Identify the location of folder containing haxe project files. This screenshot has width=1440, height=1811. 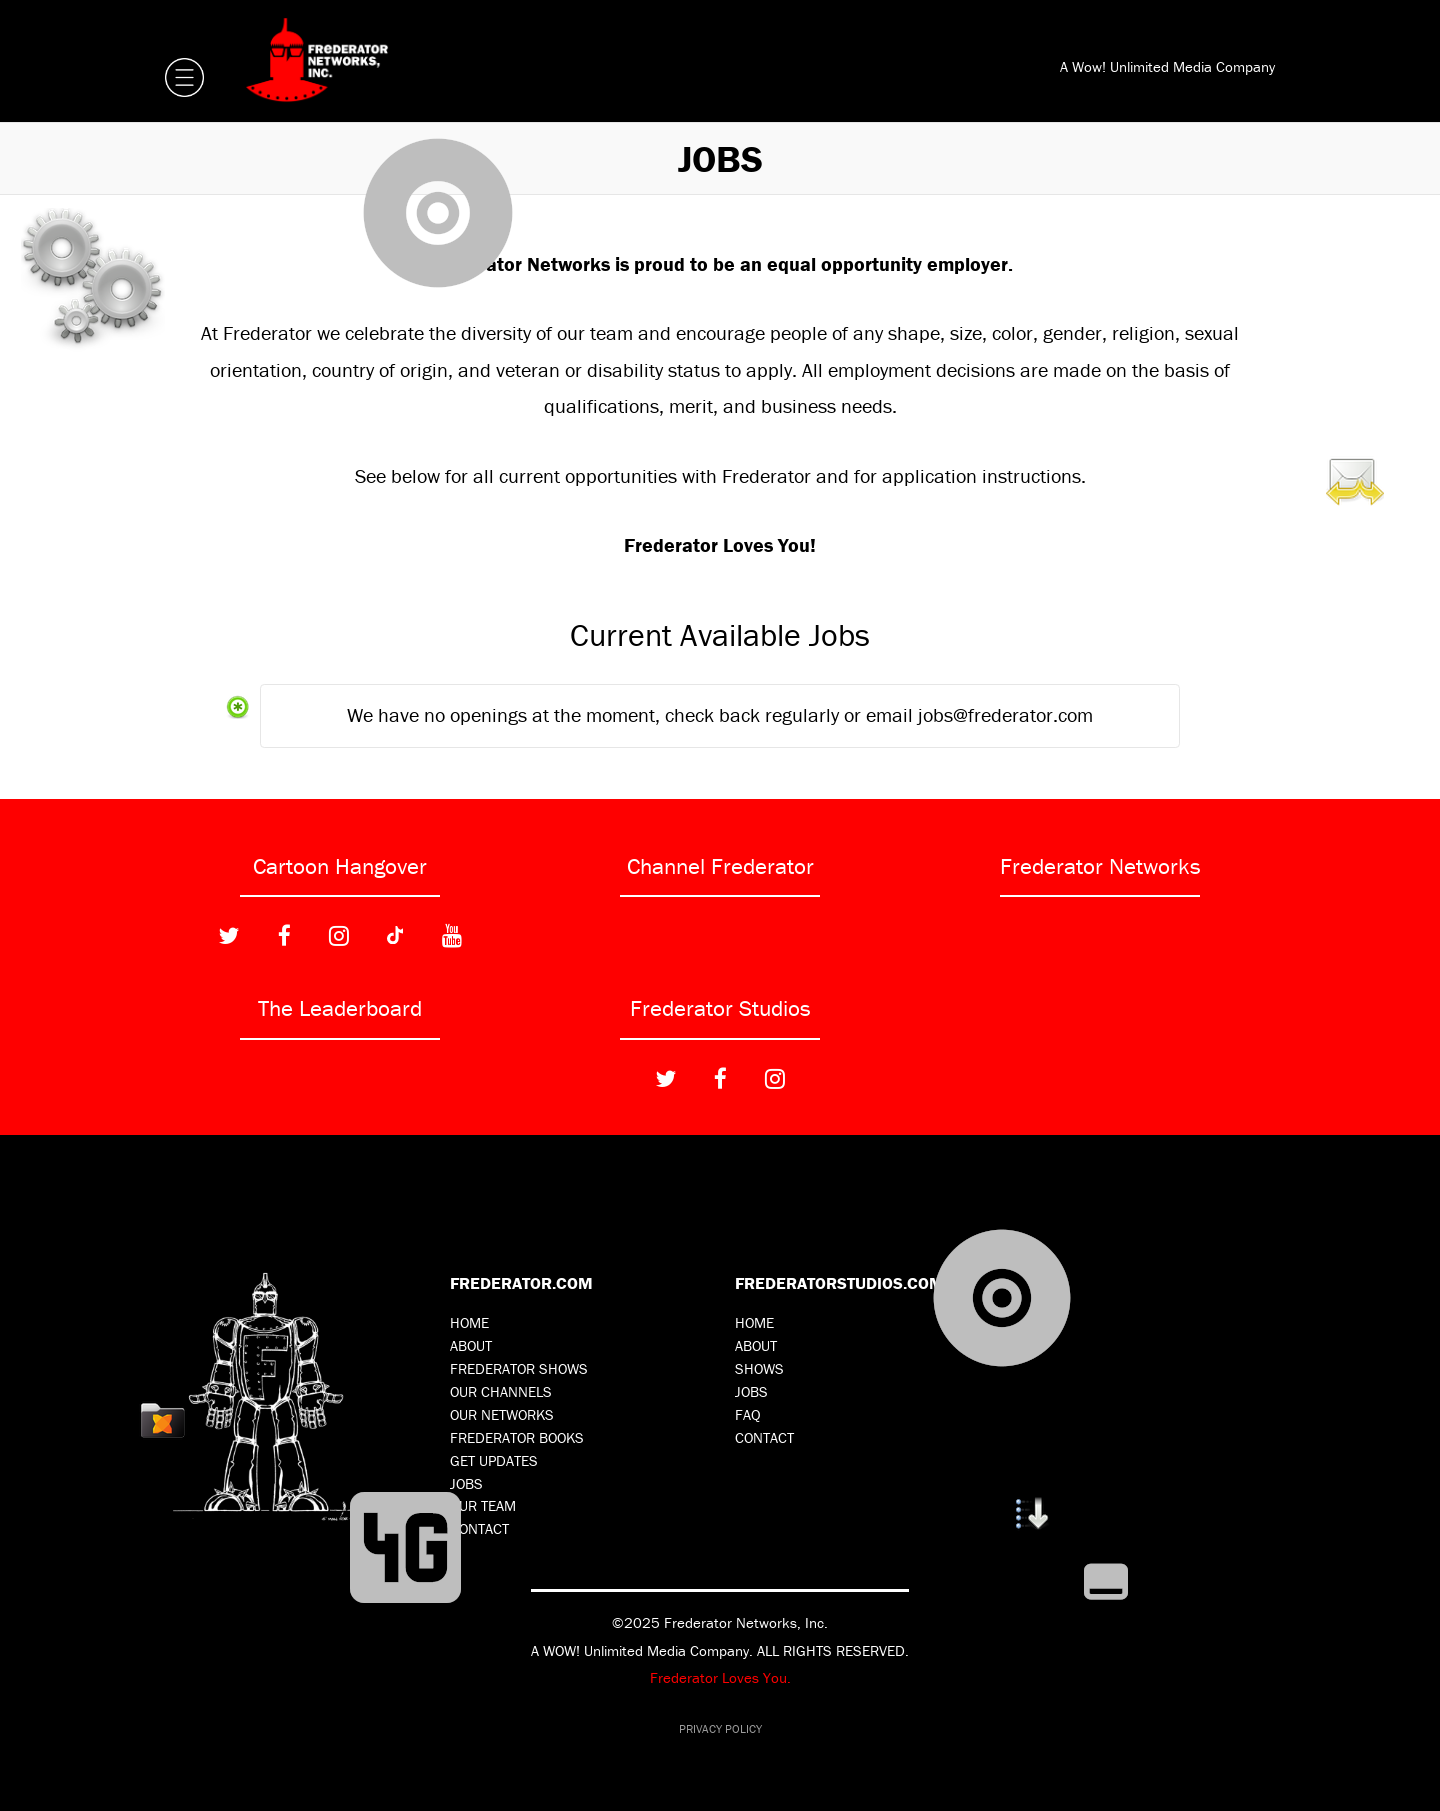
(162, 1421).